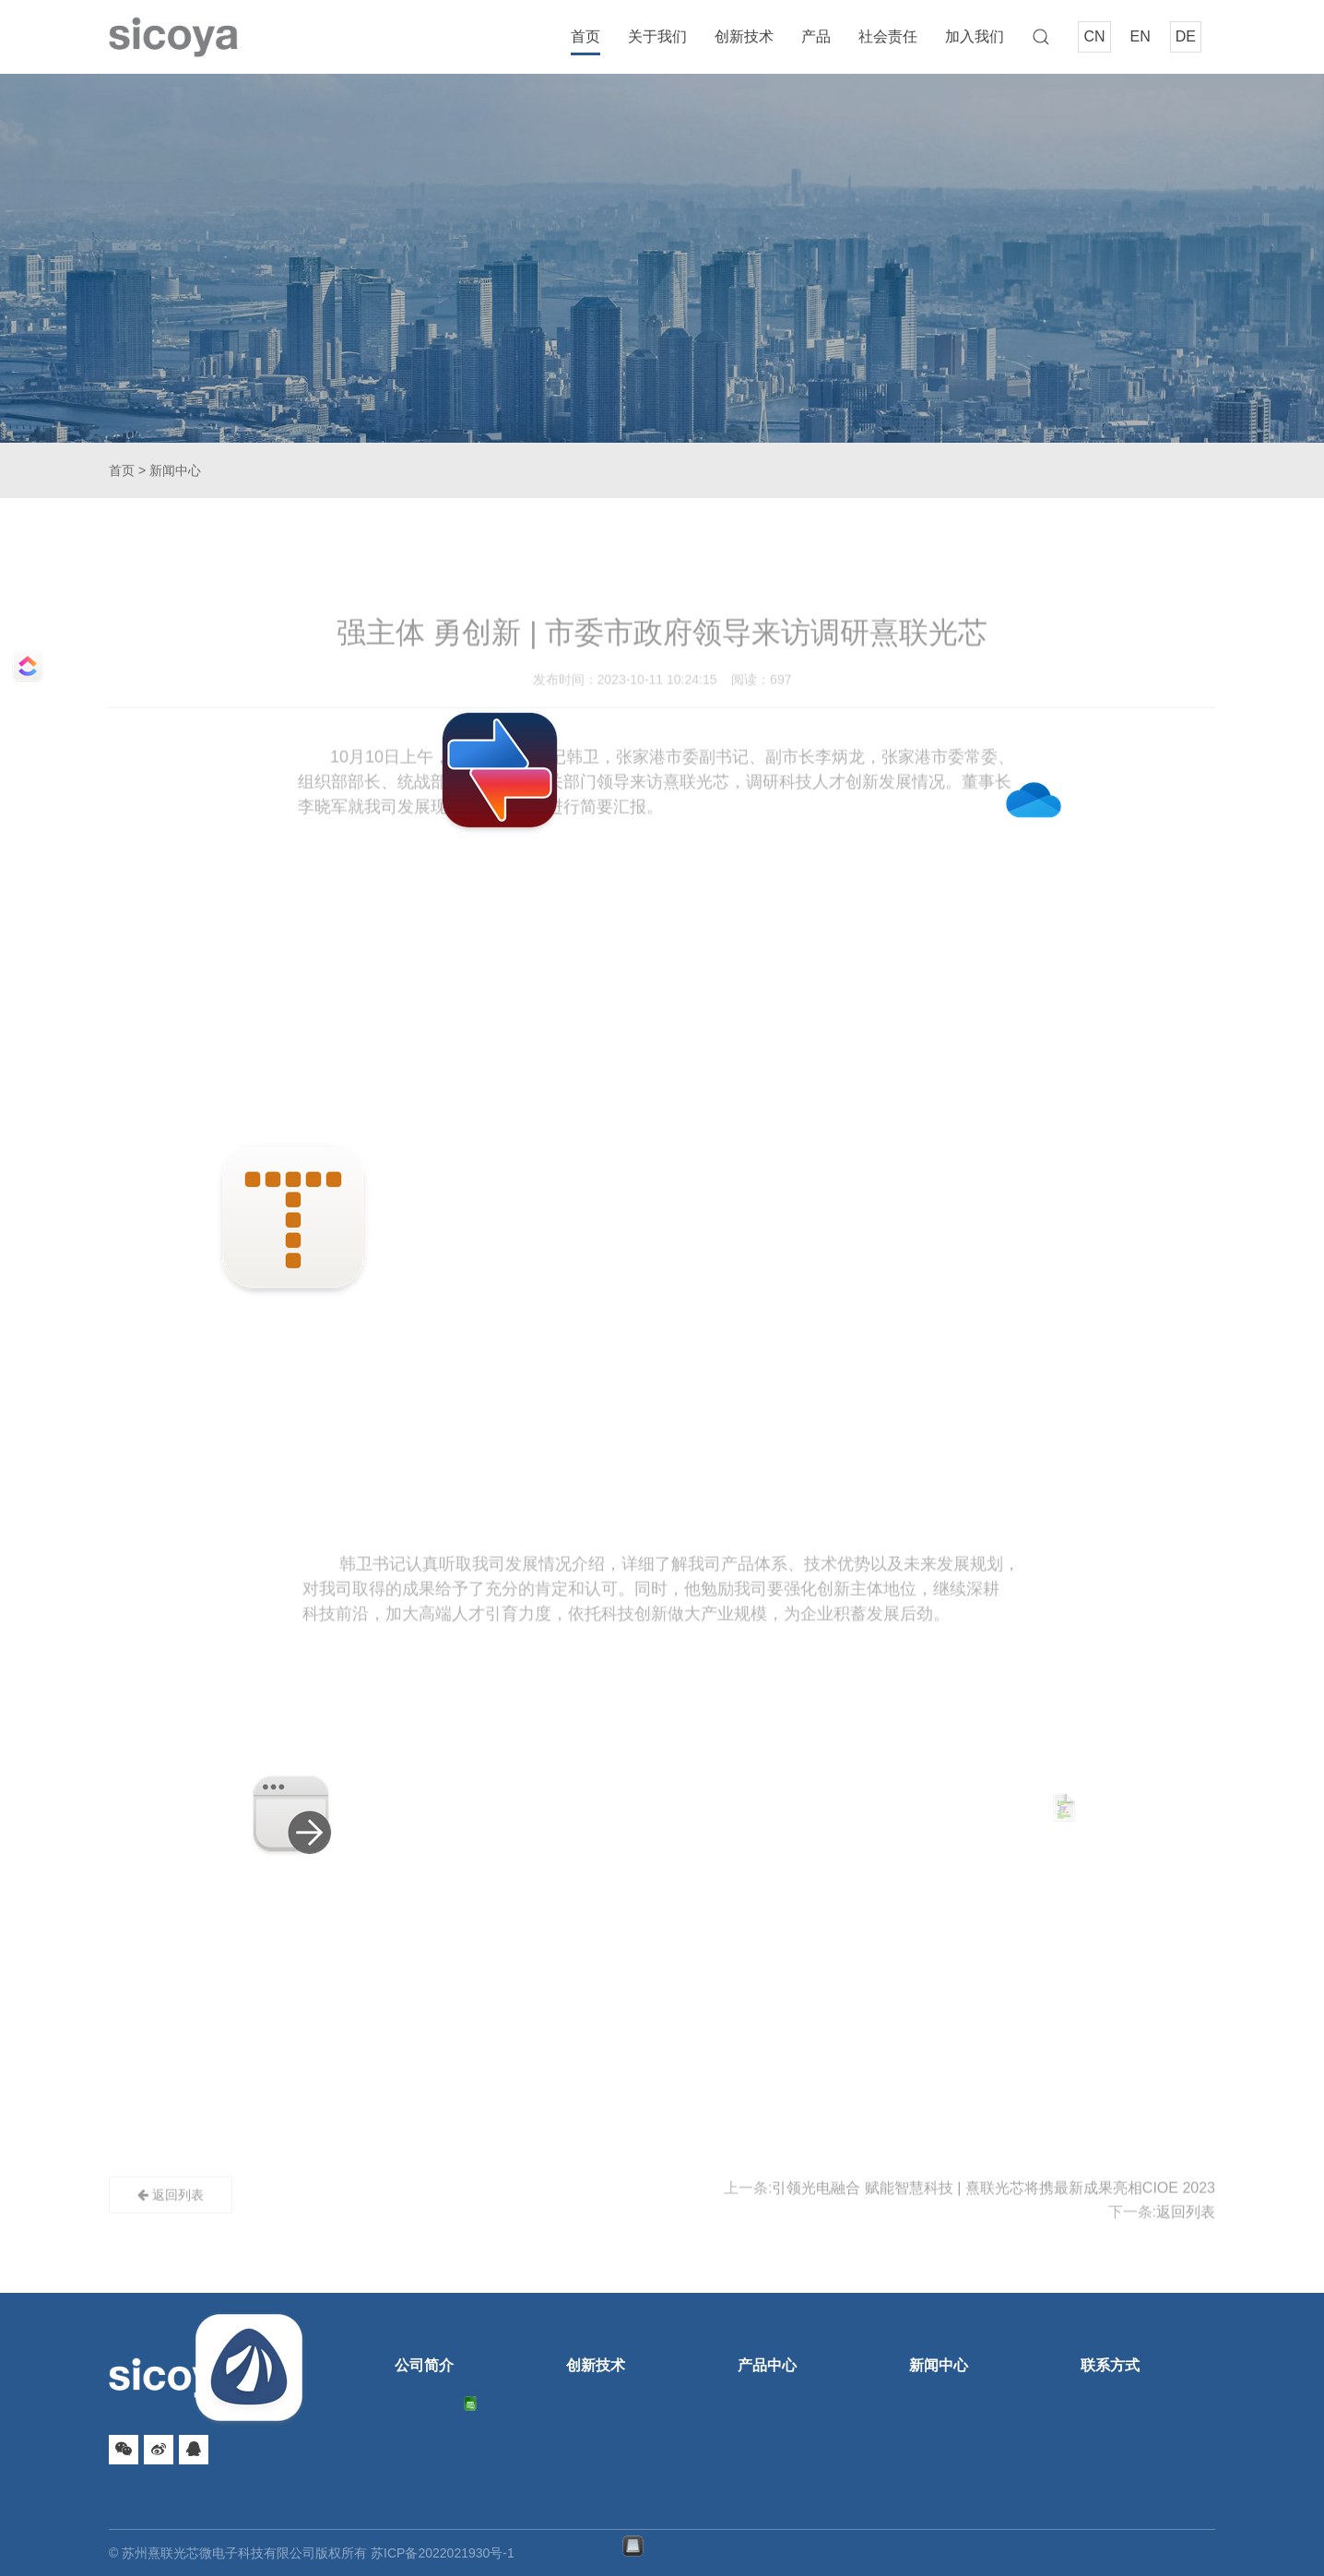 The image size is (1324, 2576). Describe the element at coordinates (1064, 1808) in the screenshot. I see `a COBOL source code file` at that location.